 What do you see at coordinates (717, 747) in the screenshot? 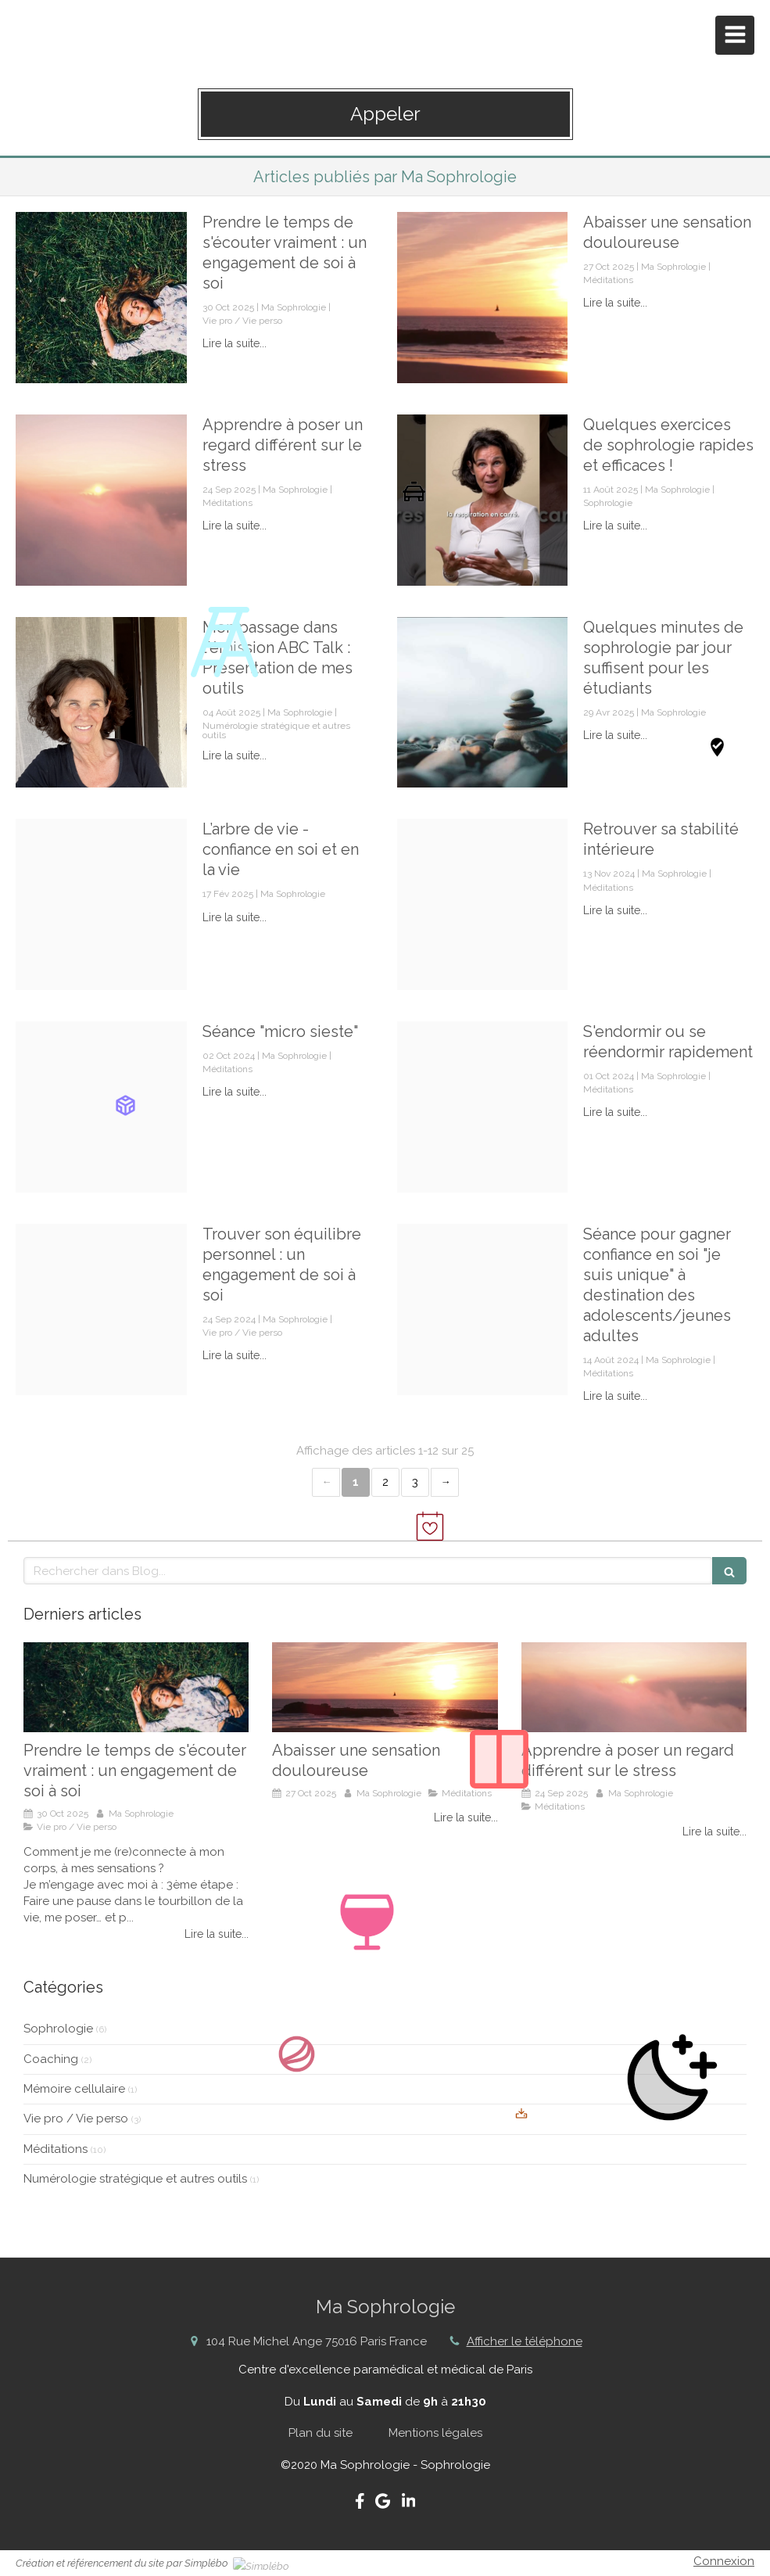
I see `confirm or select a location` at bounding box center [717, 747].